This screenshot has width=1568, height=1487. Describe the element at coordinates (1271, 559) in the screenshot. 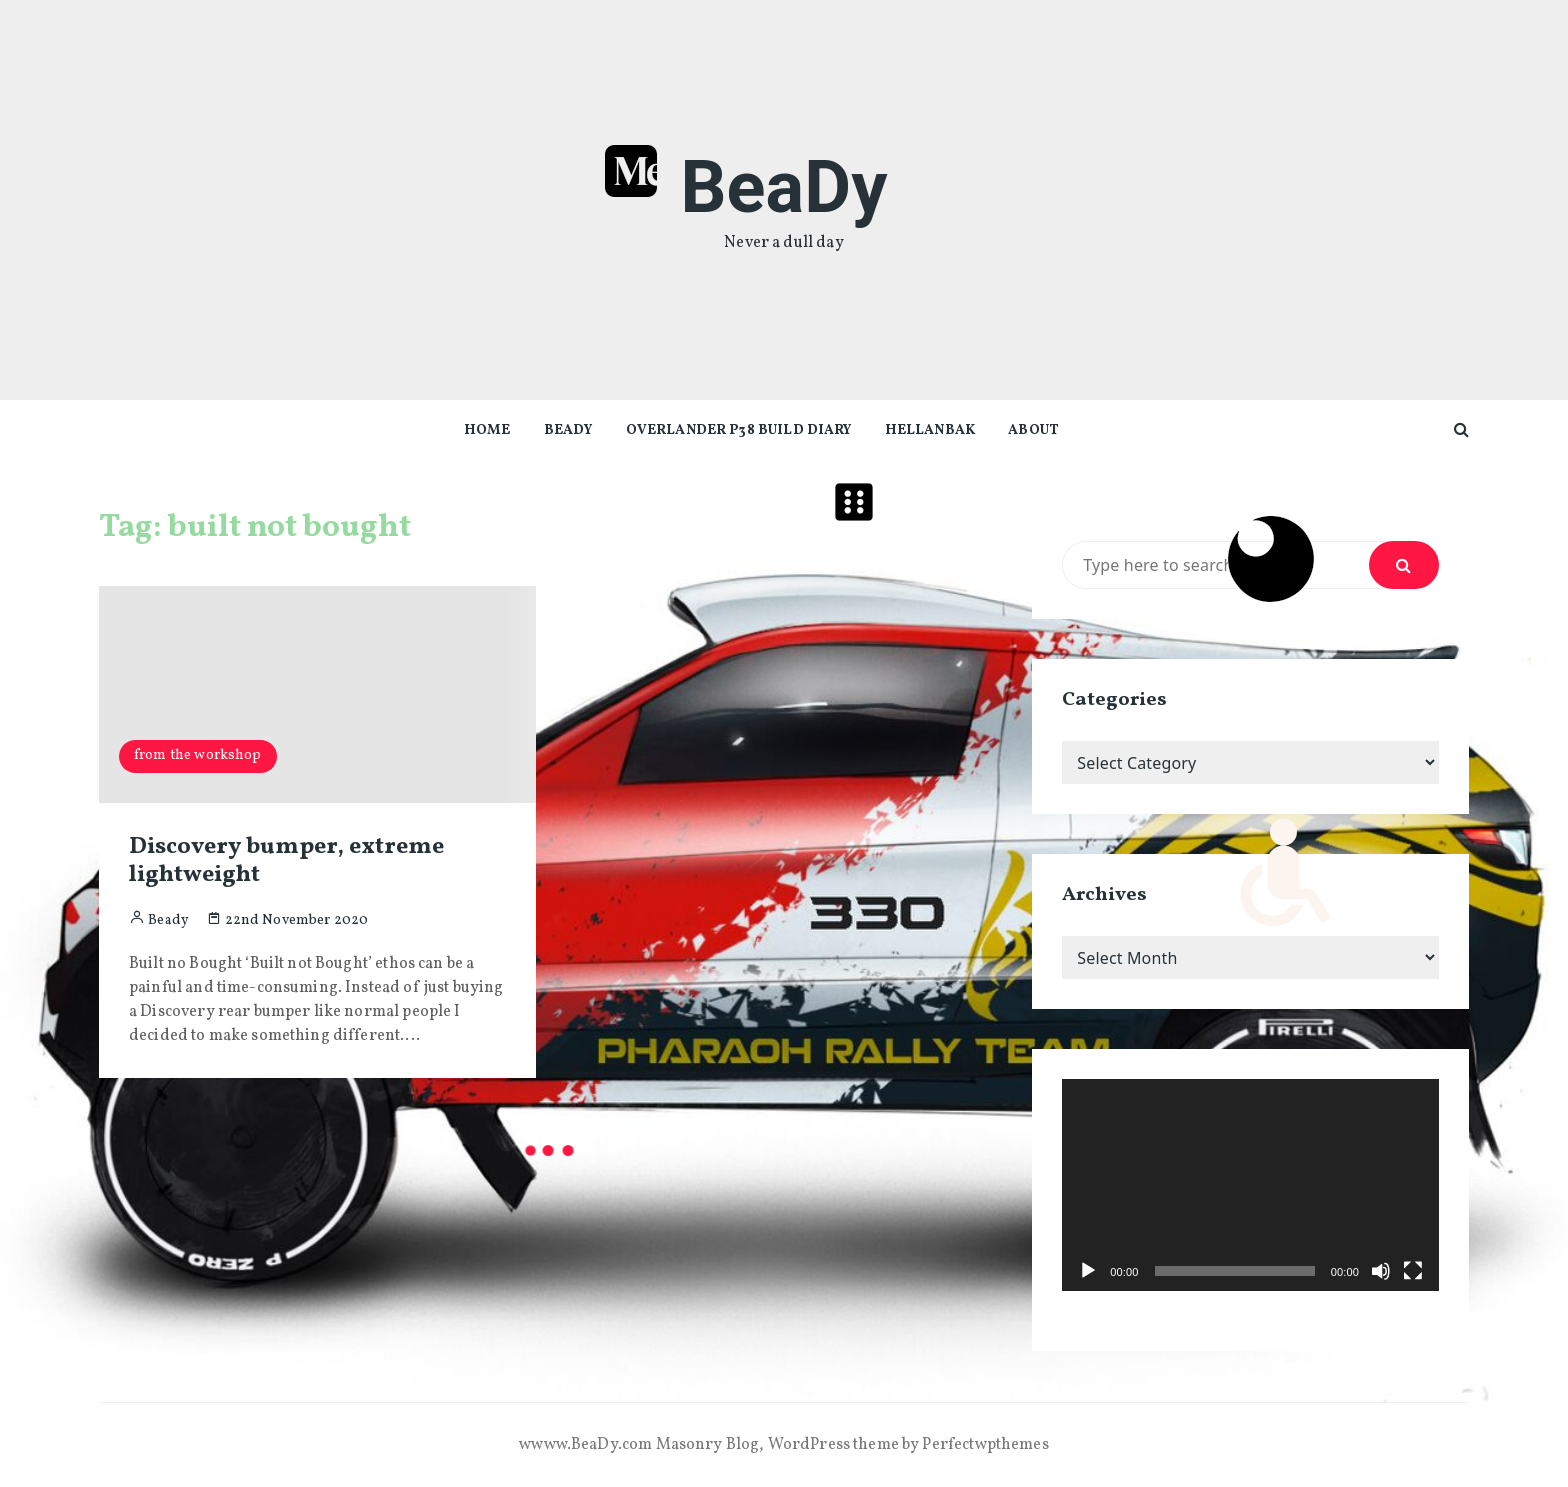

I see `redsys payment processing logo` at that location.